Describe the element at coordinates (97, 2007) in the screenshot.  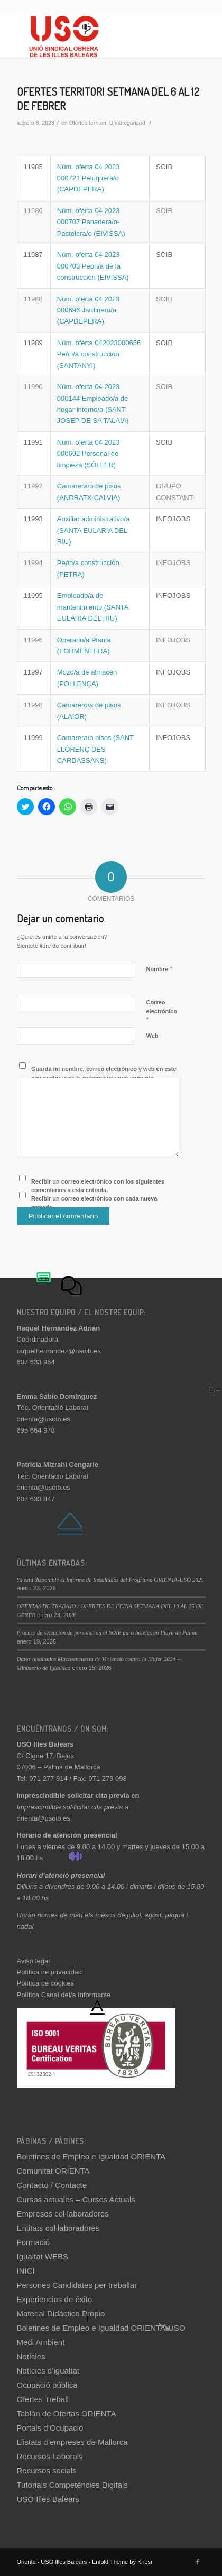
I see `set text baseline alignment` at that location.